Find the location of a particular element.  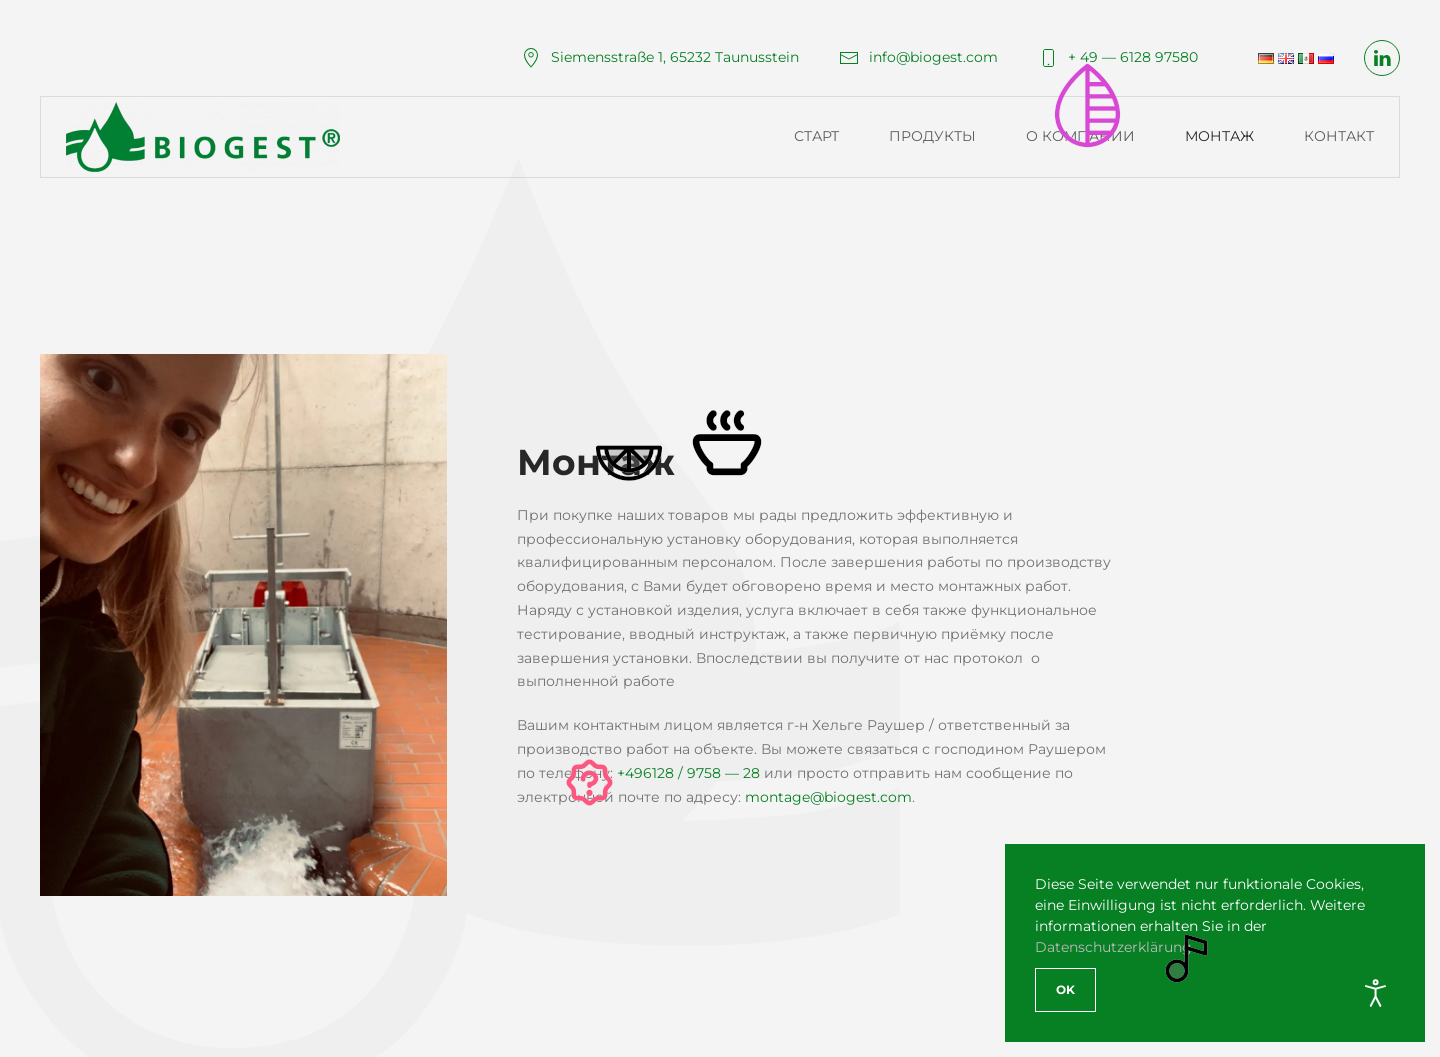

indicates citrus or fruit-related content is located at coordinates (629, 458).